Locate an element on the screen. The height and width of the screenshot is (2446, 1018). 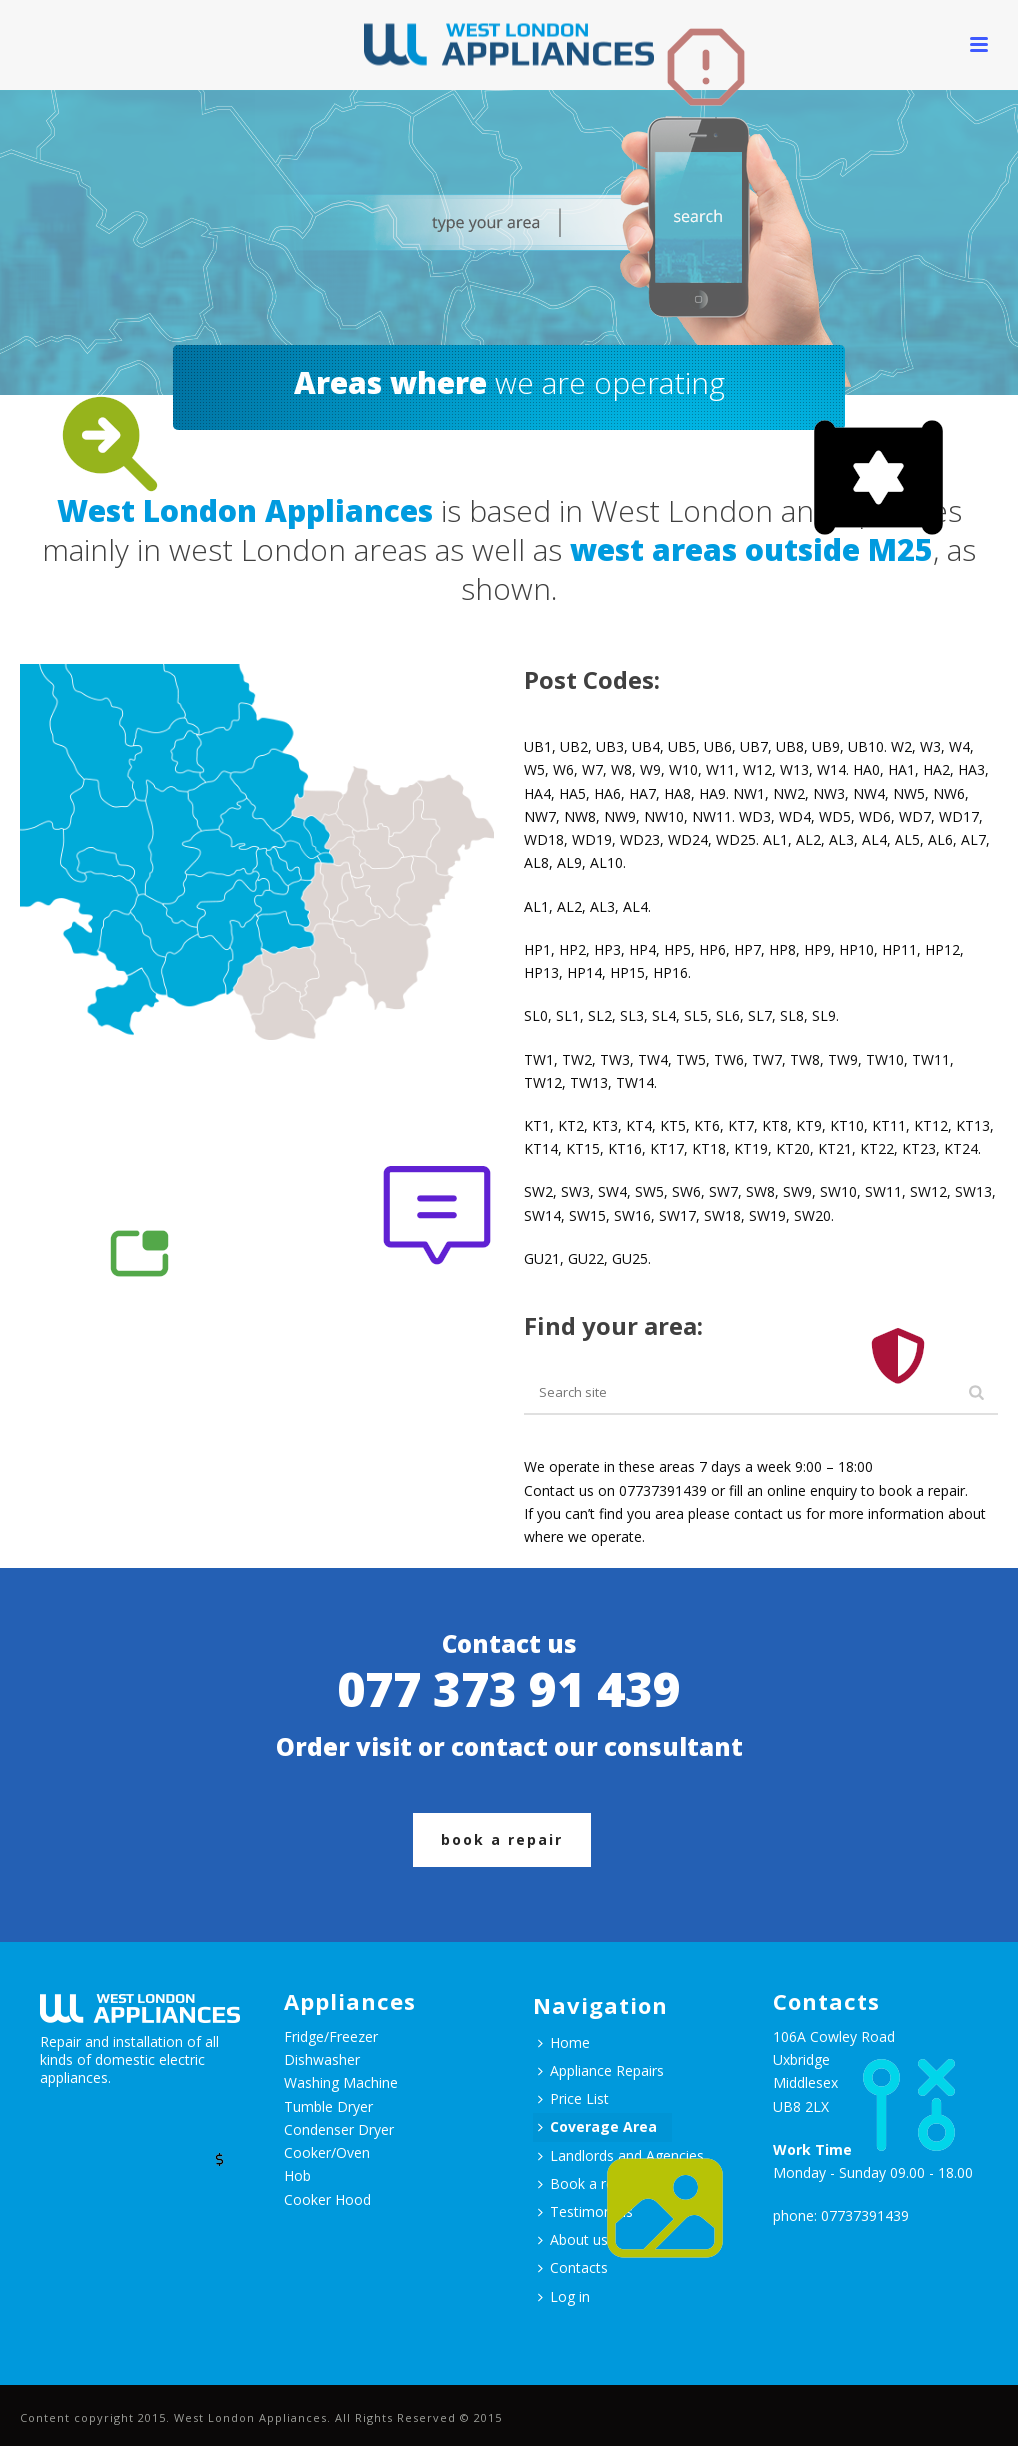
view pricing or payment options is located at coordinates (219, 2159).